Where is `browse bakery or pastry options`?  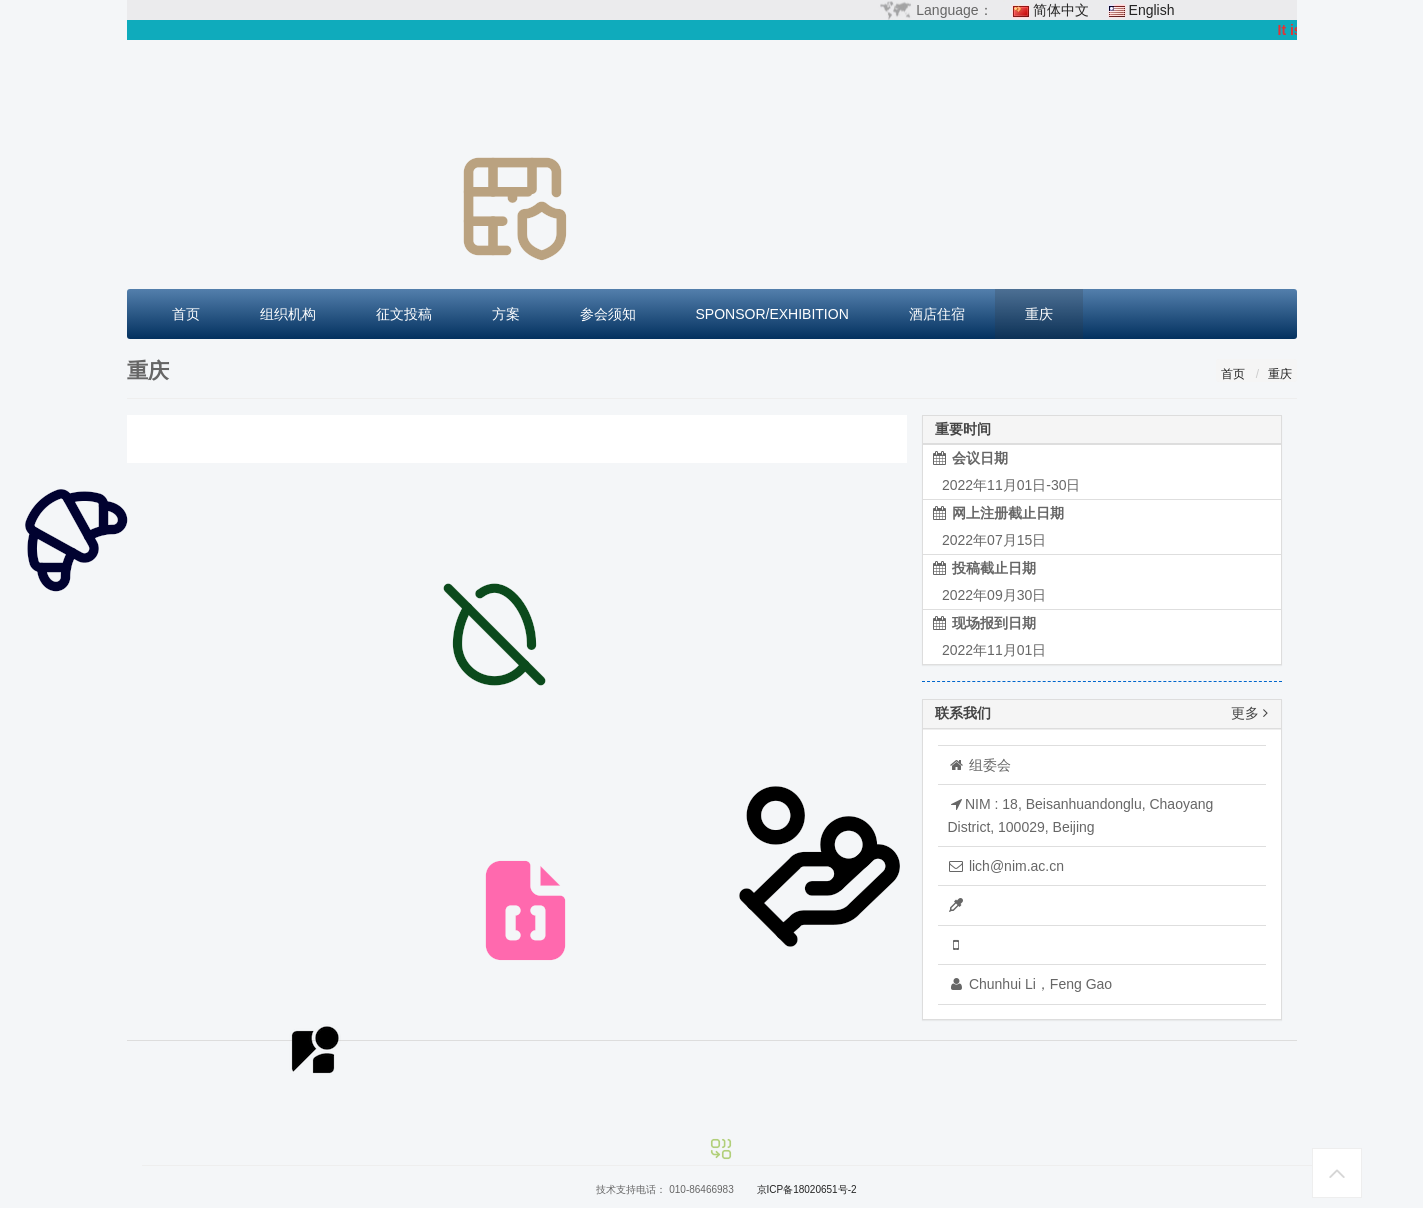 browse bakery or pastry options is located at coordinates (75, 539).